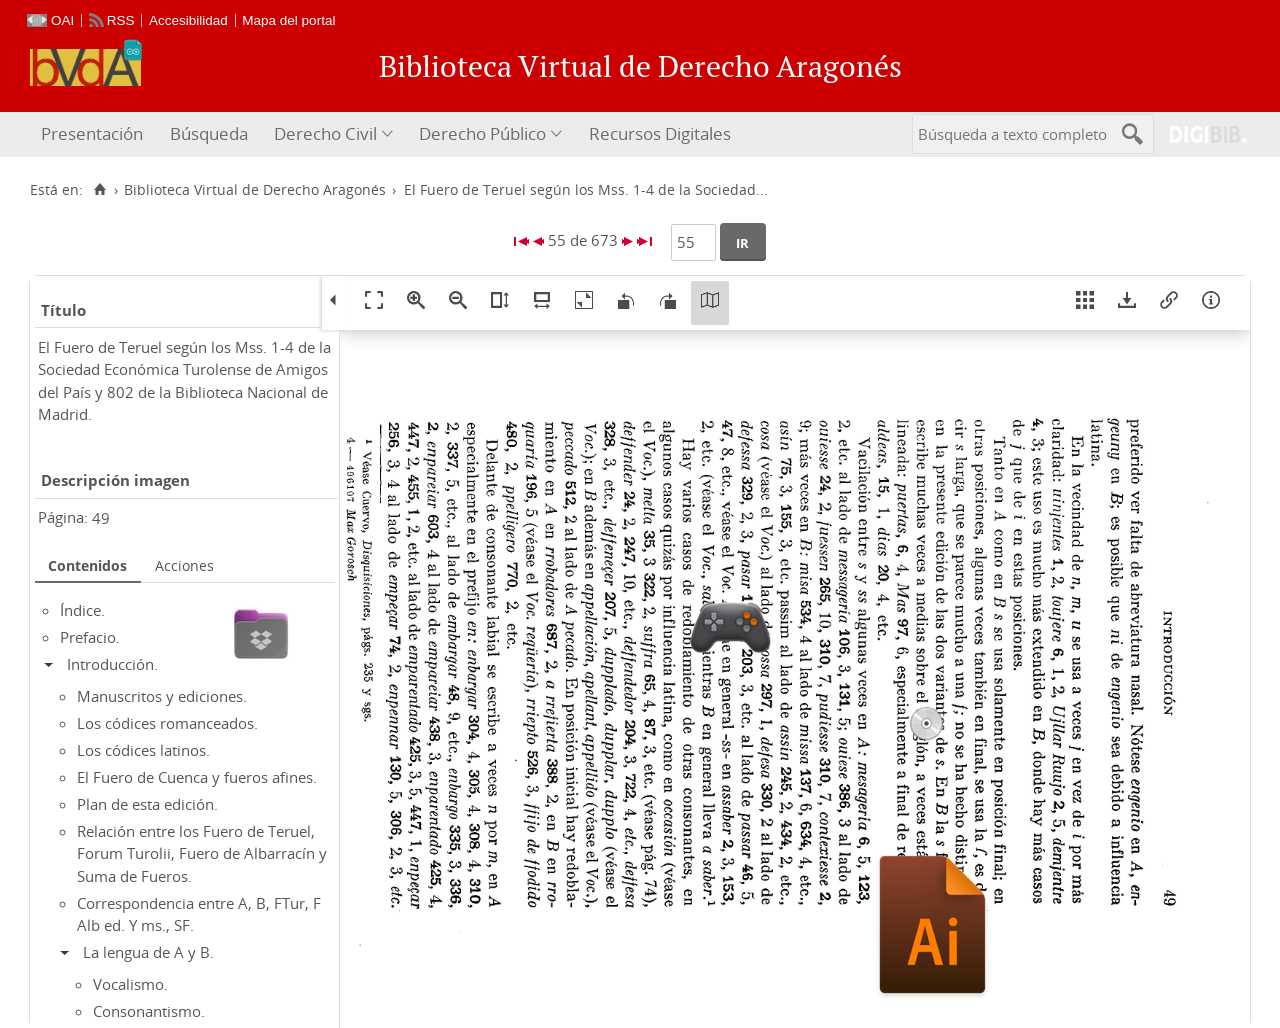 This screenshot has width=1280, height=1028. I want to click on configure game controller settings, so click(730, 627).